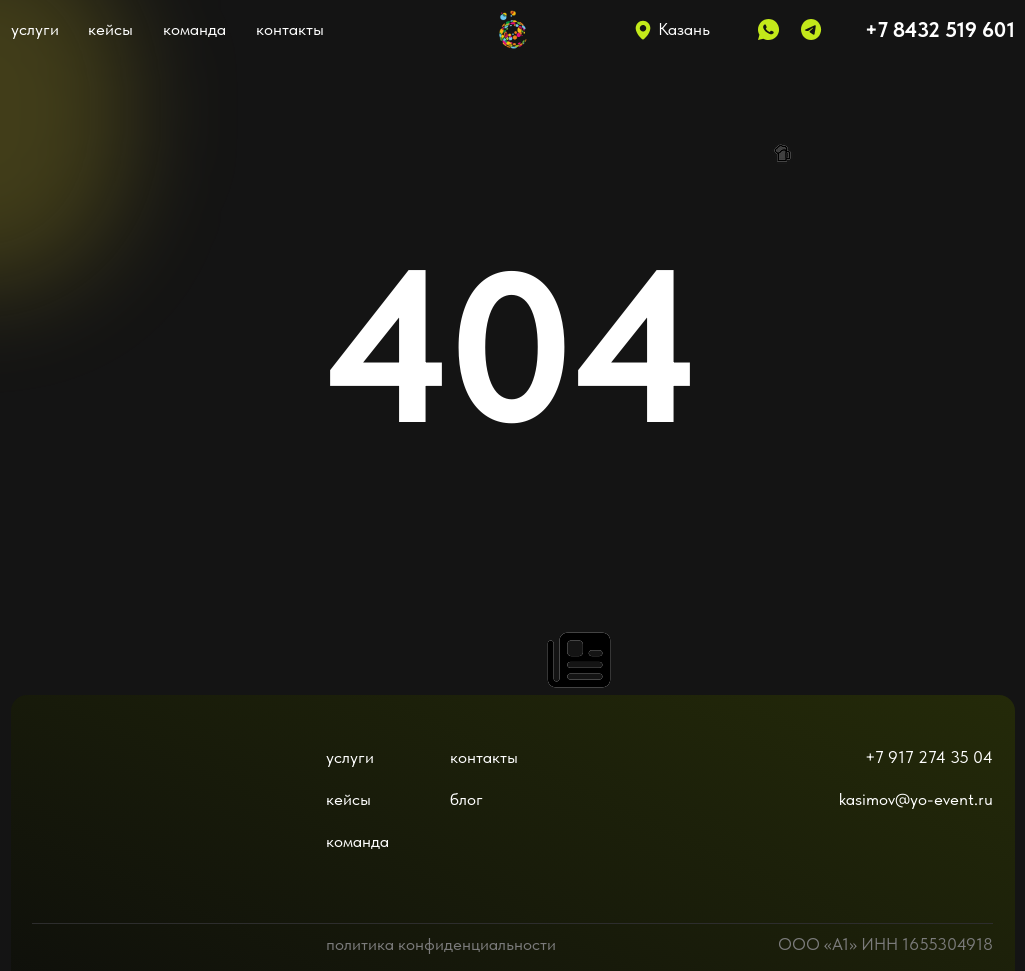  I want to click on find nearby sports bars or pubs, so click(782, 153).